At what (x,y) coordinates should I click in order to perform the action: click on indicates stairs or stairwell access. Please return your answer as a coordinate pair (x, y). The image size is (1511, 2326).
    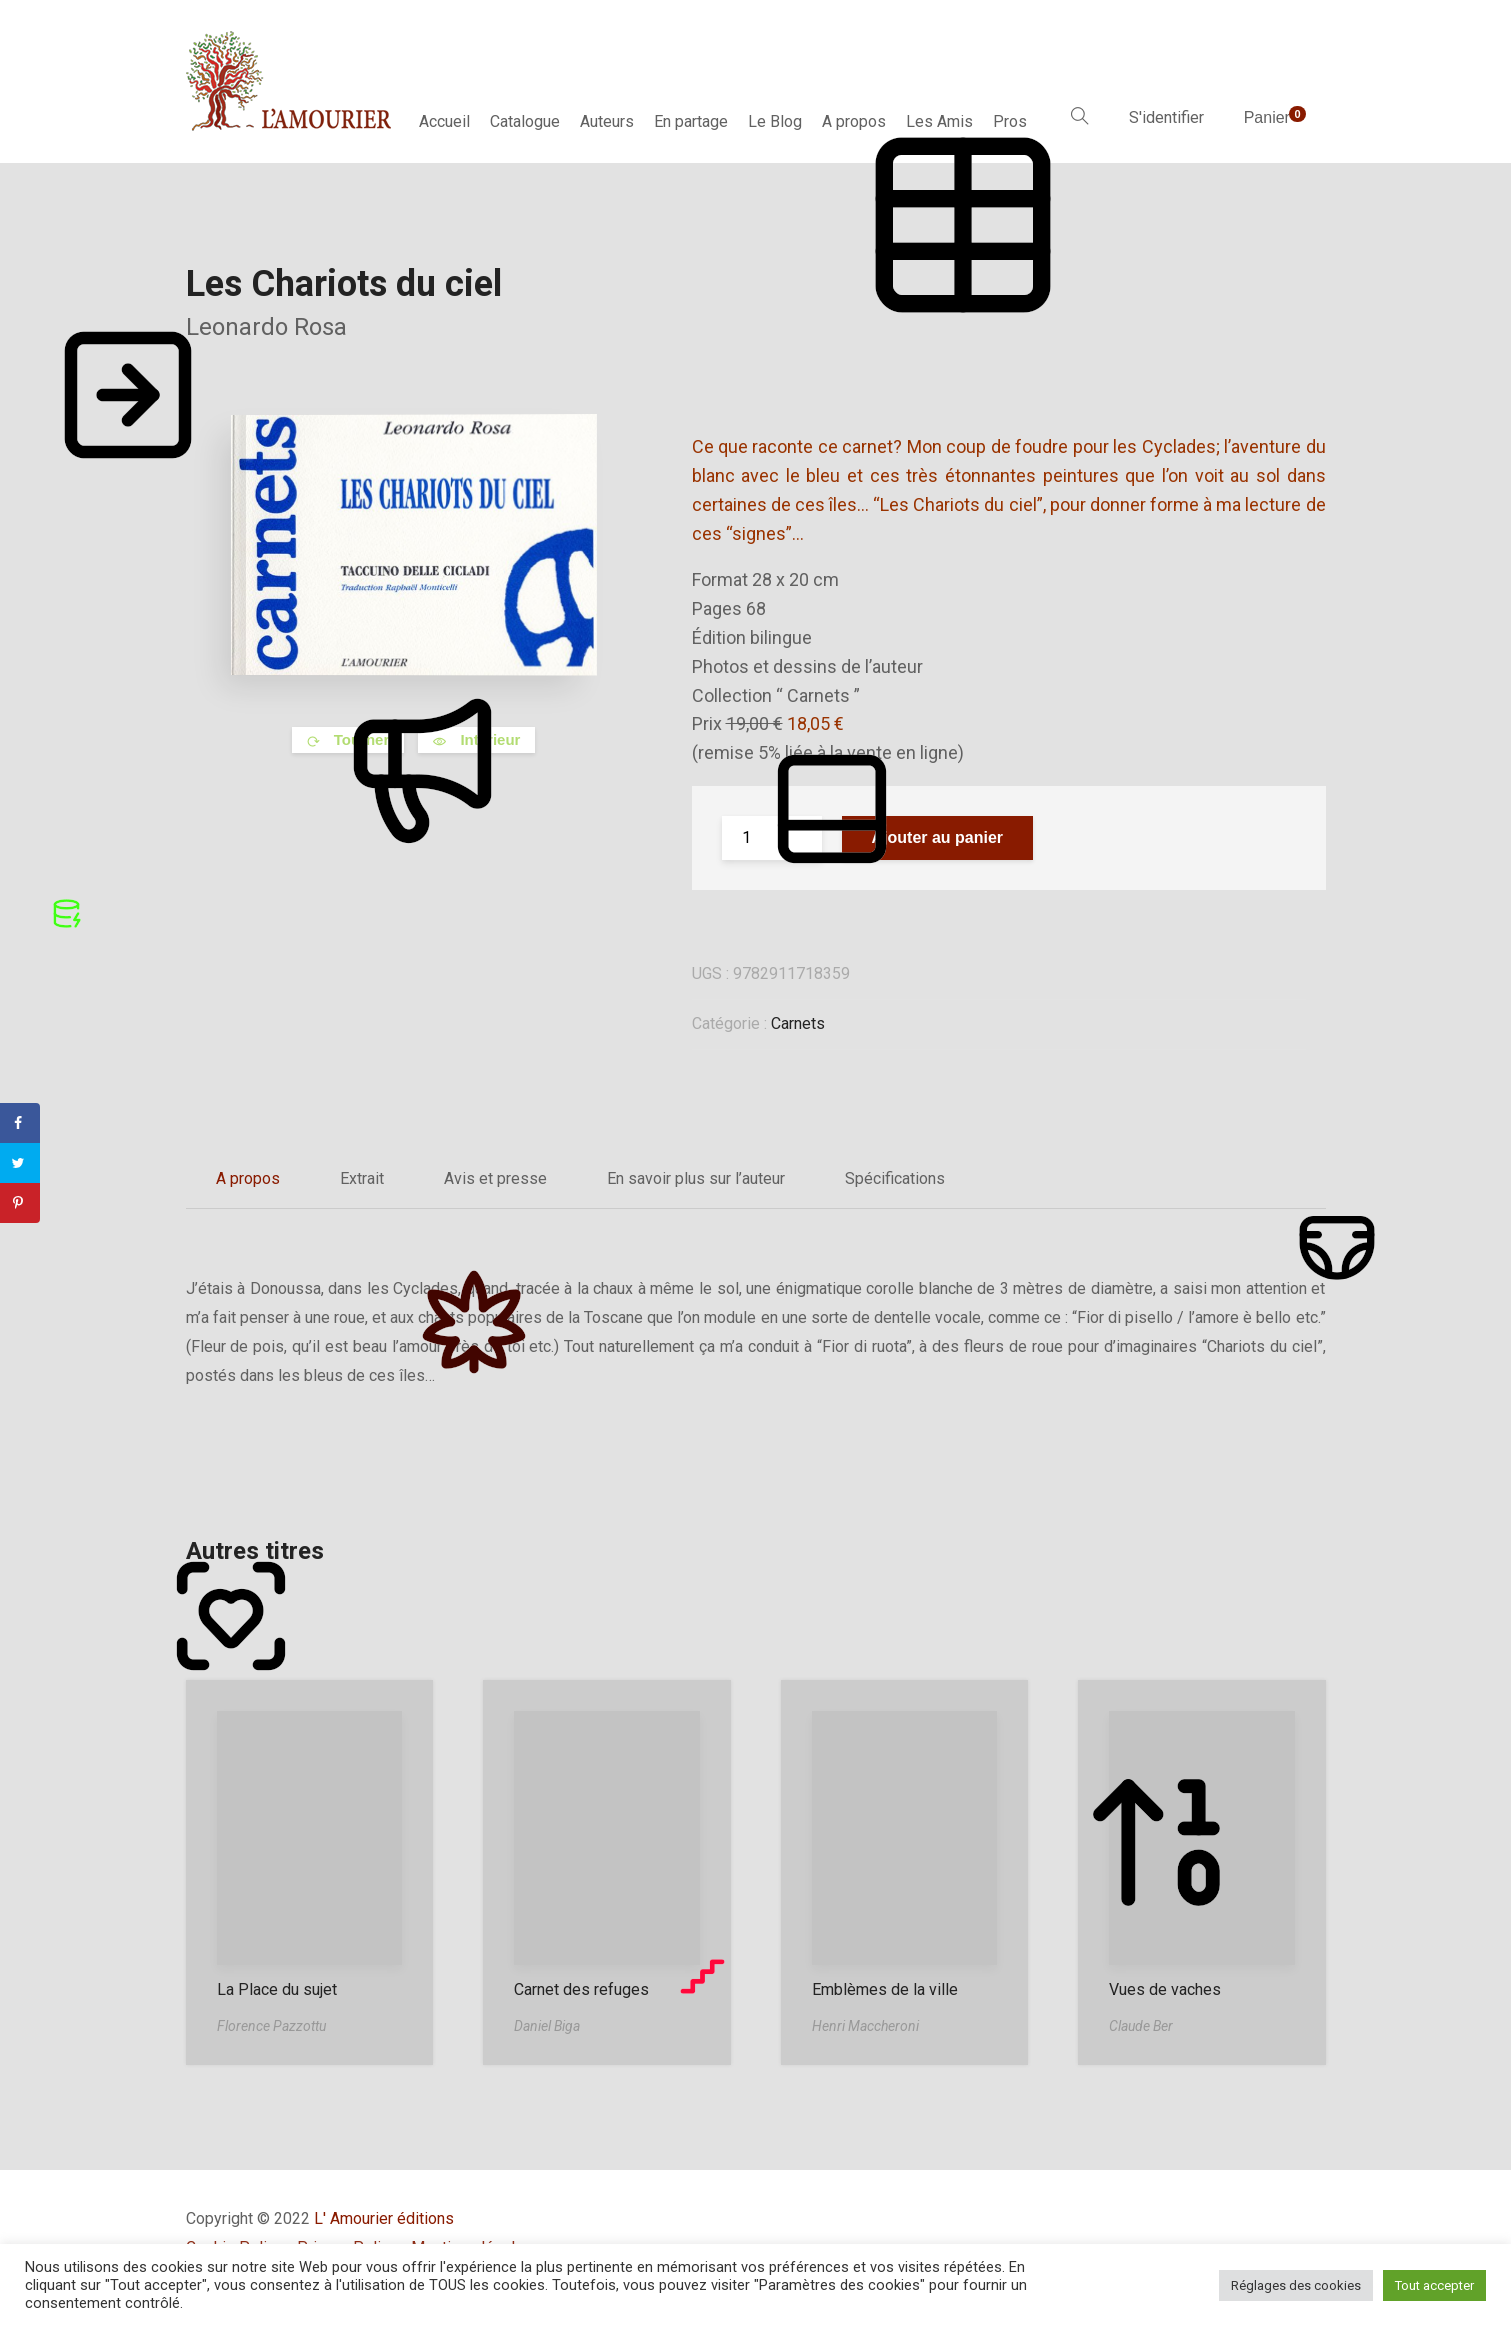
    Looking at the image, I should click on (702, 1976).